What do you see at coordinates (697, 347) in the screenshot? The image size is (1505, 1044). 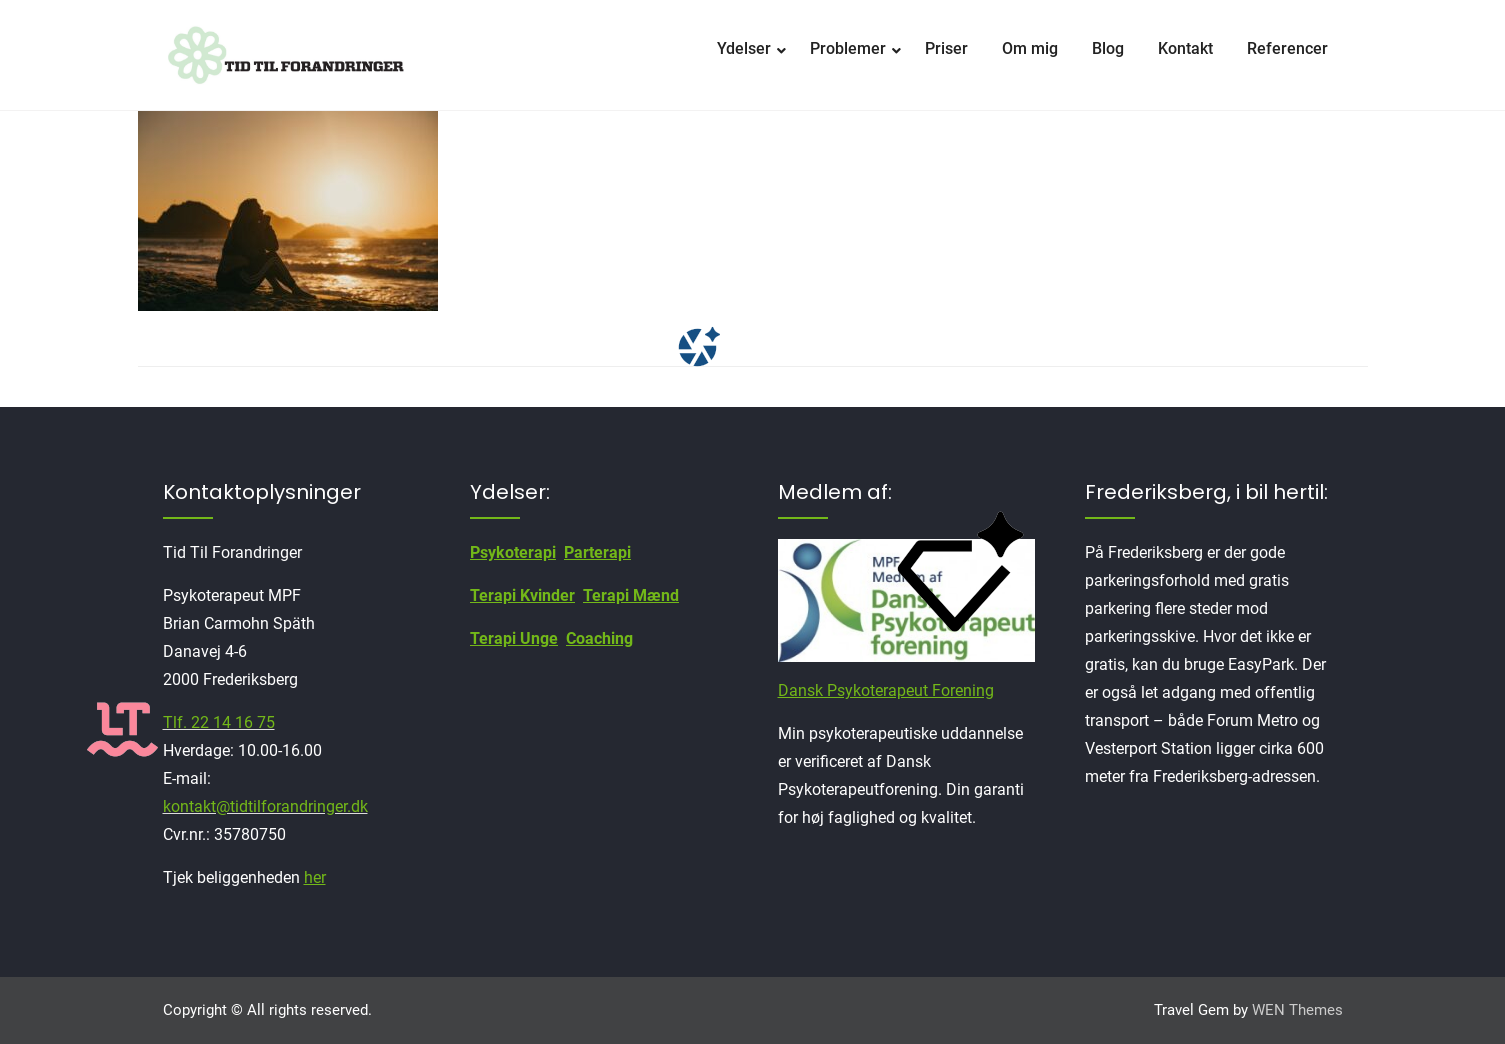 I see `access AI-powered camera features` at bounding box center [697, 347].